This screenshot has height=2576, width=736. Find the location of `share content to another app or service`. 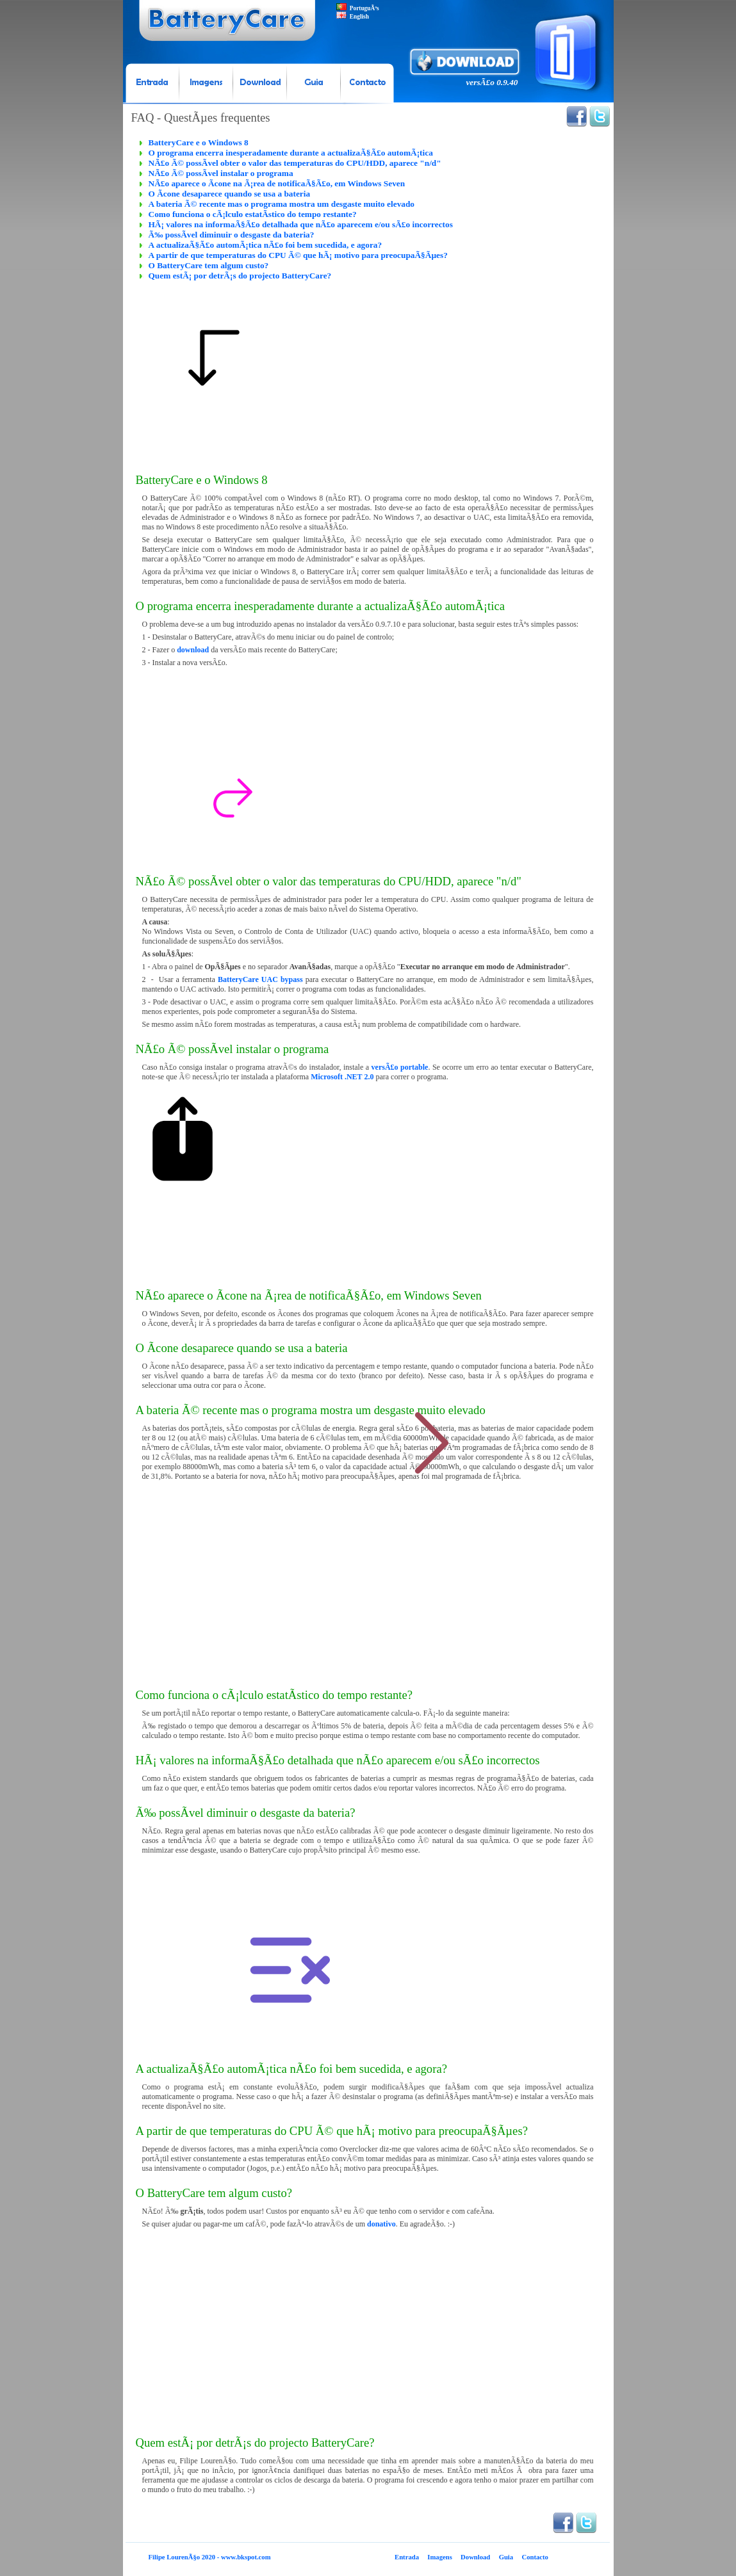

share content to another app or service is located at coordinates (183, 1139).